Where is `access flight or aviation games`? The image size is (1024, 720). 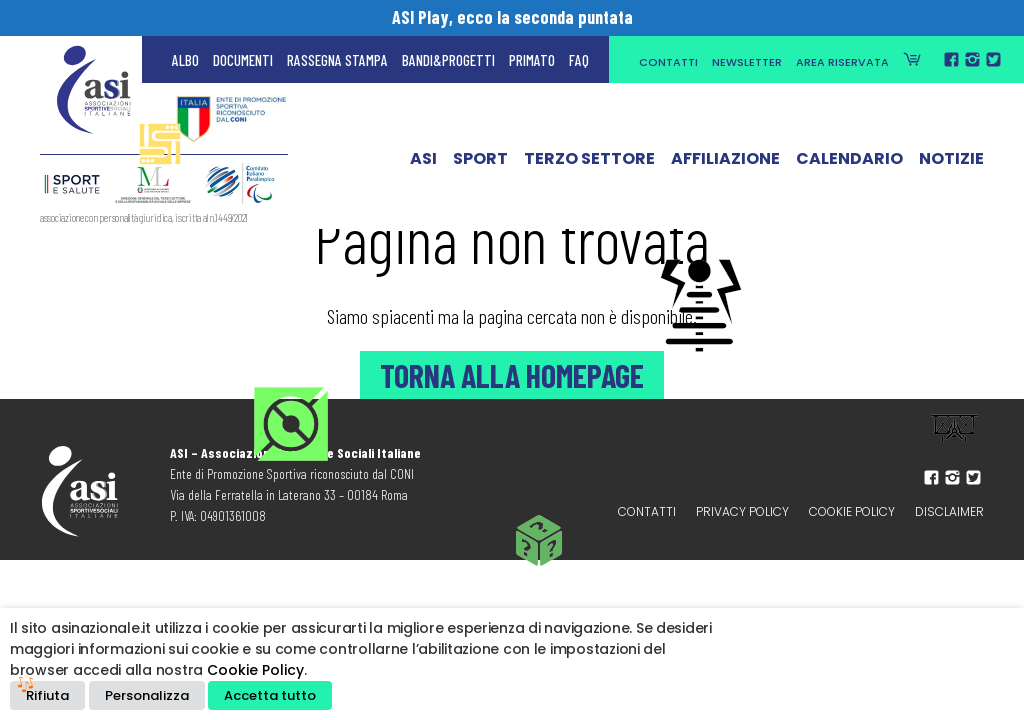
access flight or aviation games is located at coordinates (954, 428).